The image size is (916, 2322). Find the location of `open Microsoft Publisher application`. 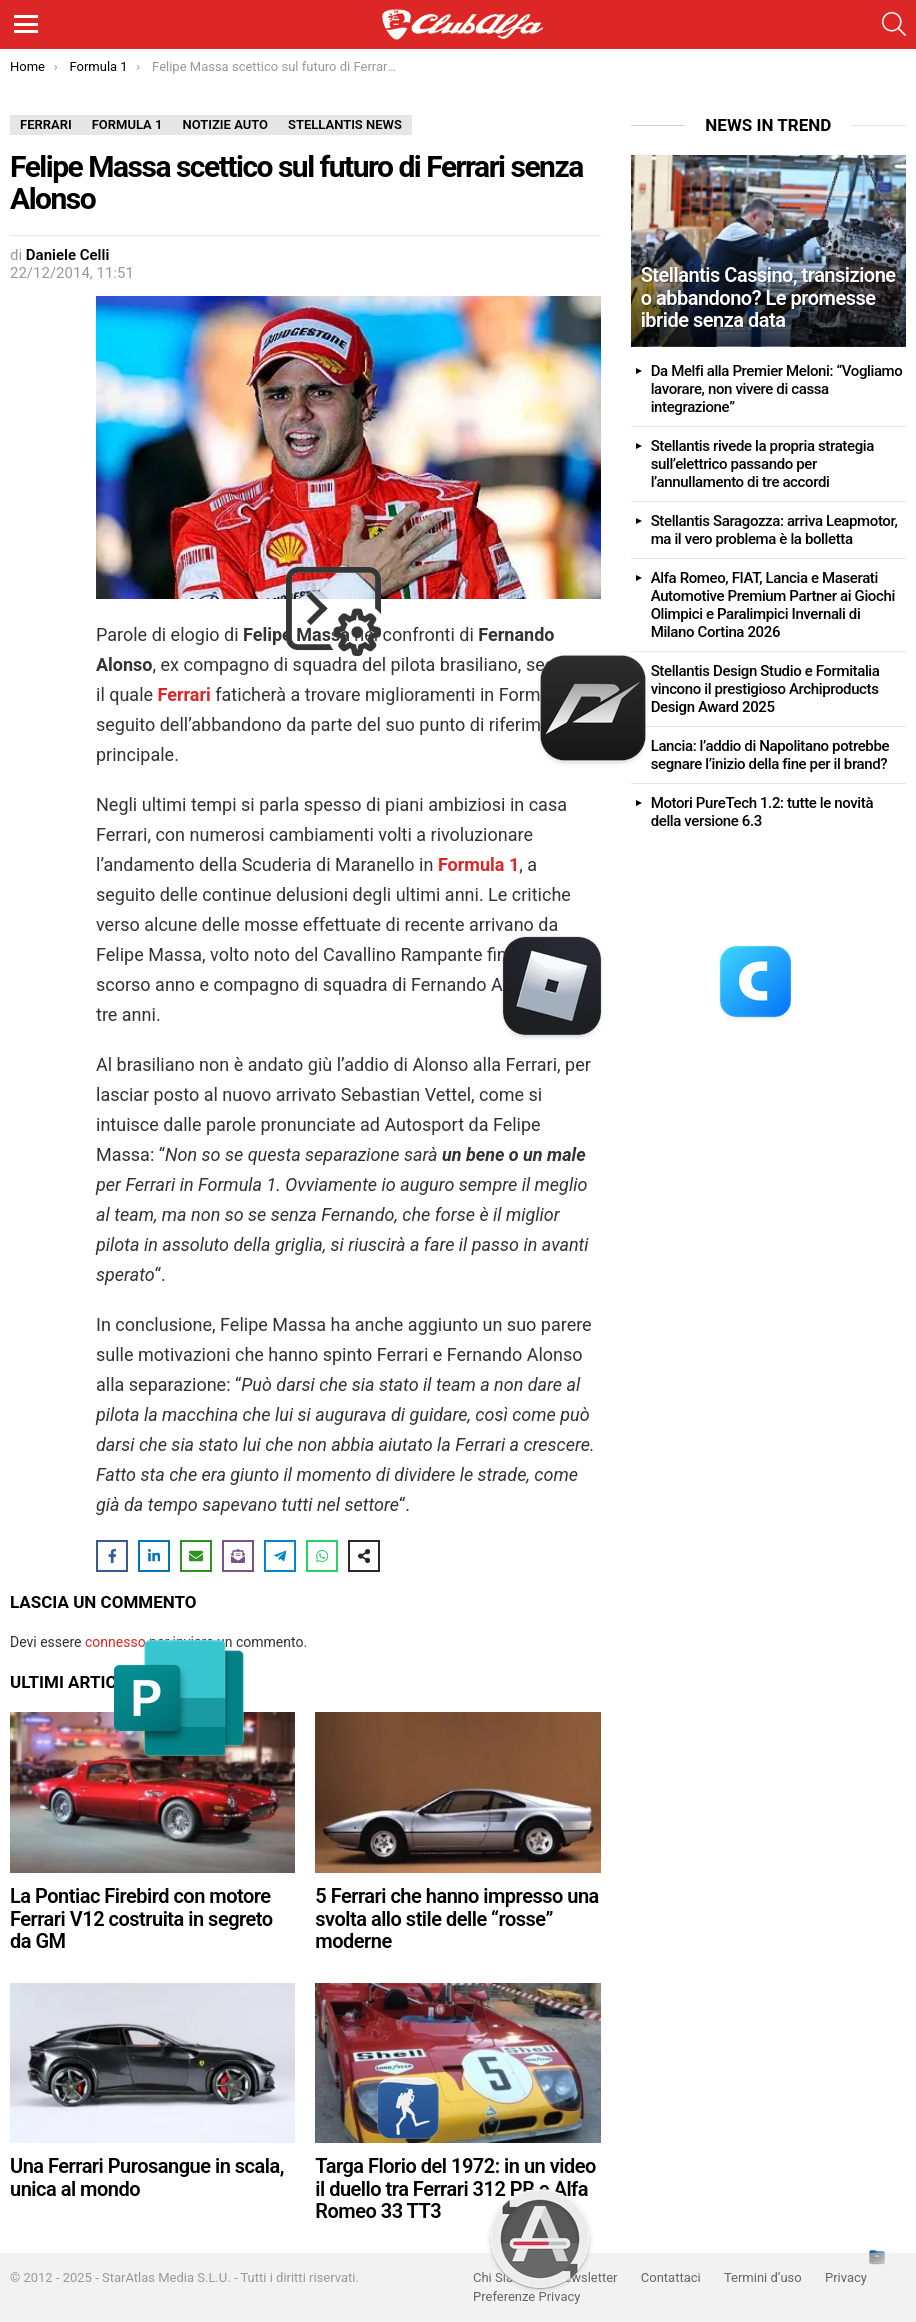

open Microsoft Publisher application is located at coordinates (180, 1698).